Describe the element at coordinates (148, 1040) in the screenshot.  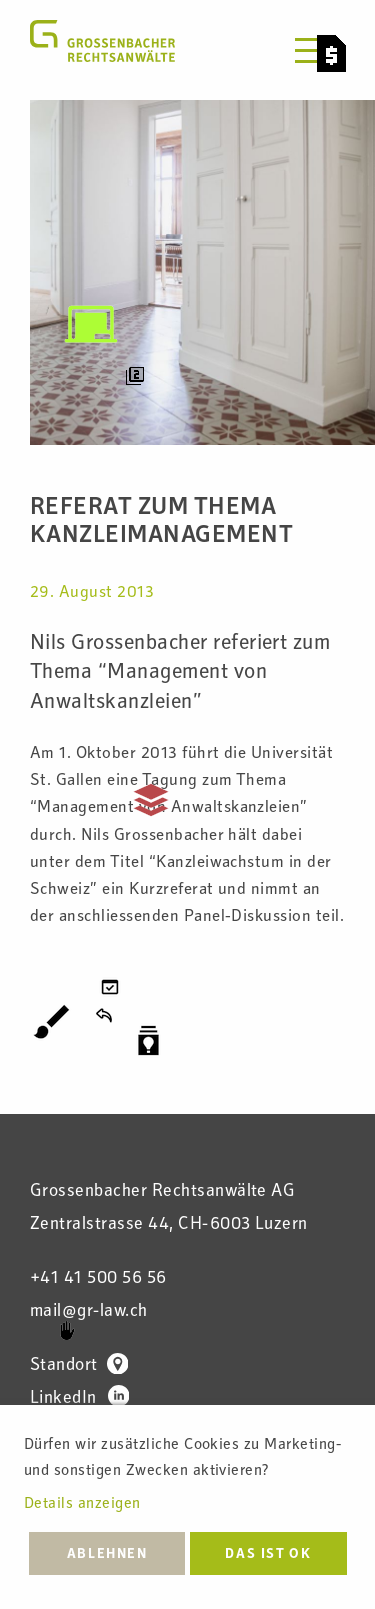
I see `run batch predictions or bulk AI processing` at that location.